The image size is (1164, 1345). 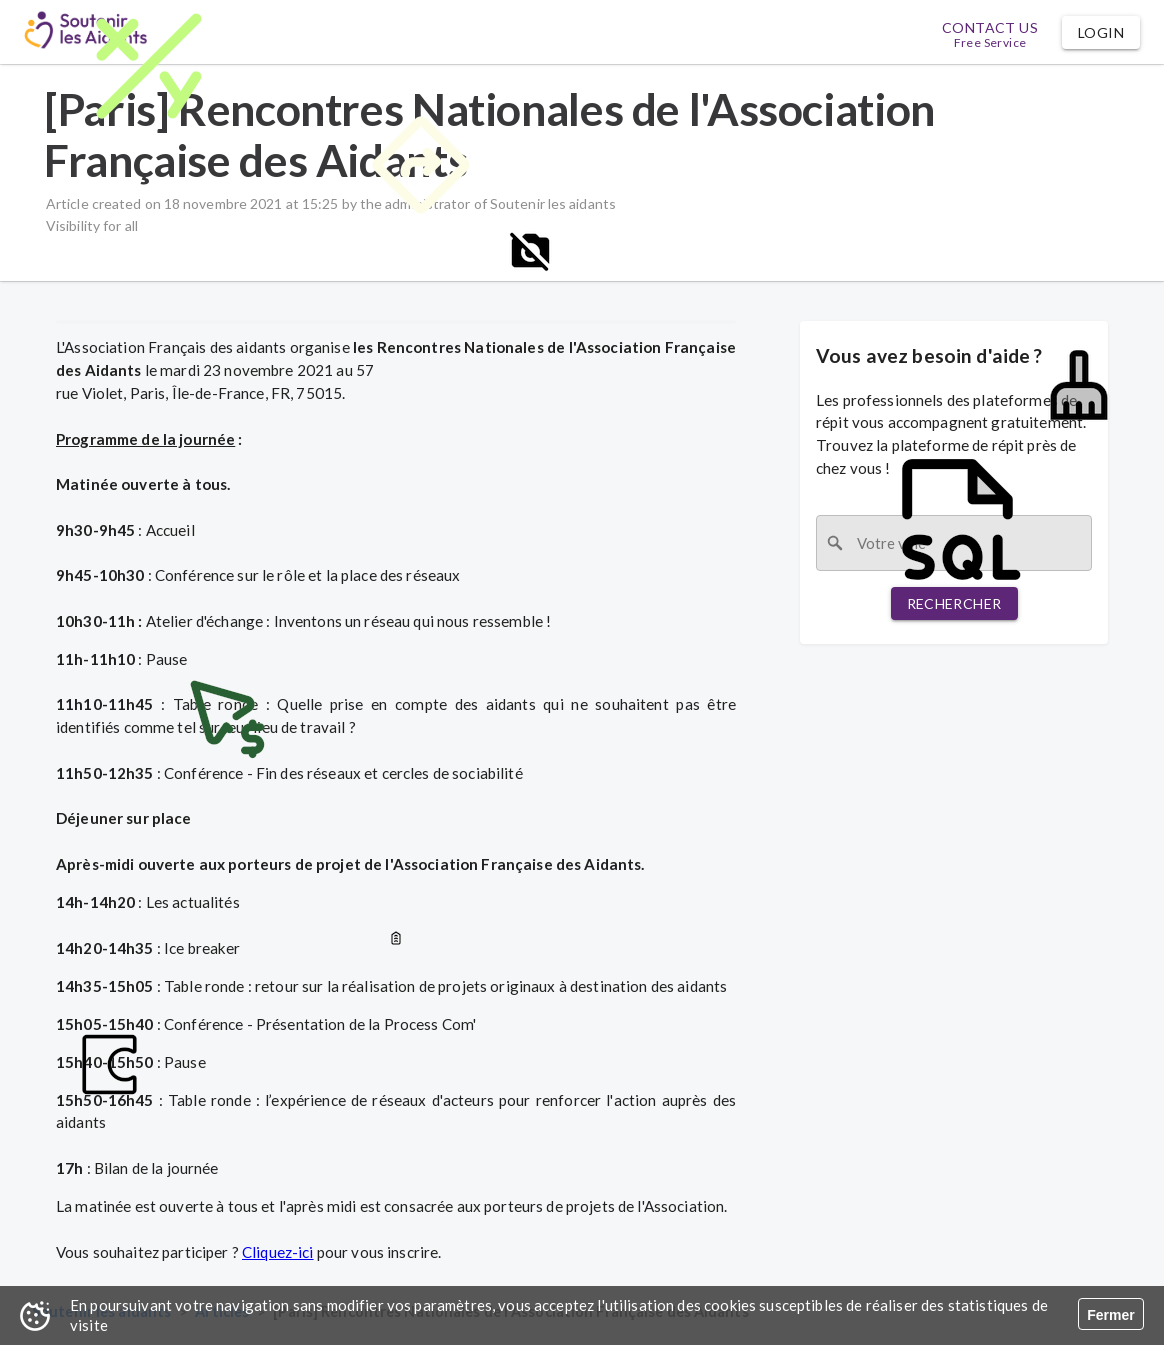 I want to click on open coda app, so click(x=109, y=1064).